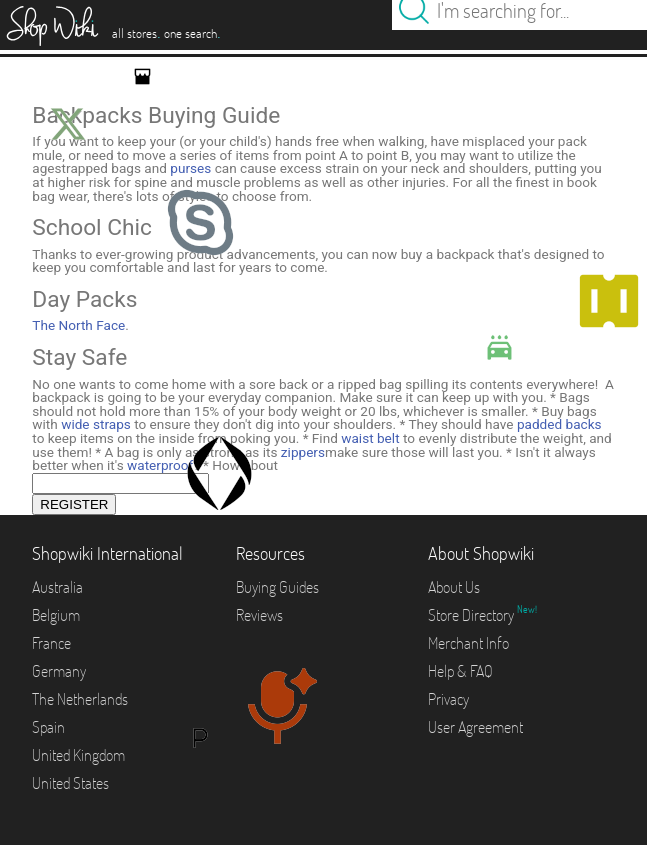 The height and width of the screenshot is (845, 647). Describe the element at coordinates (142, 76) in the screenshot. I see `access the online store or marketplace` at that location.